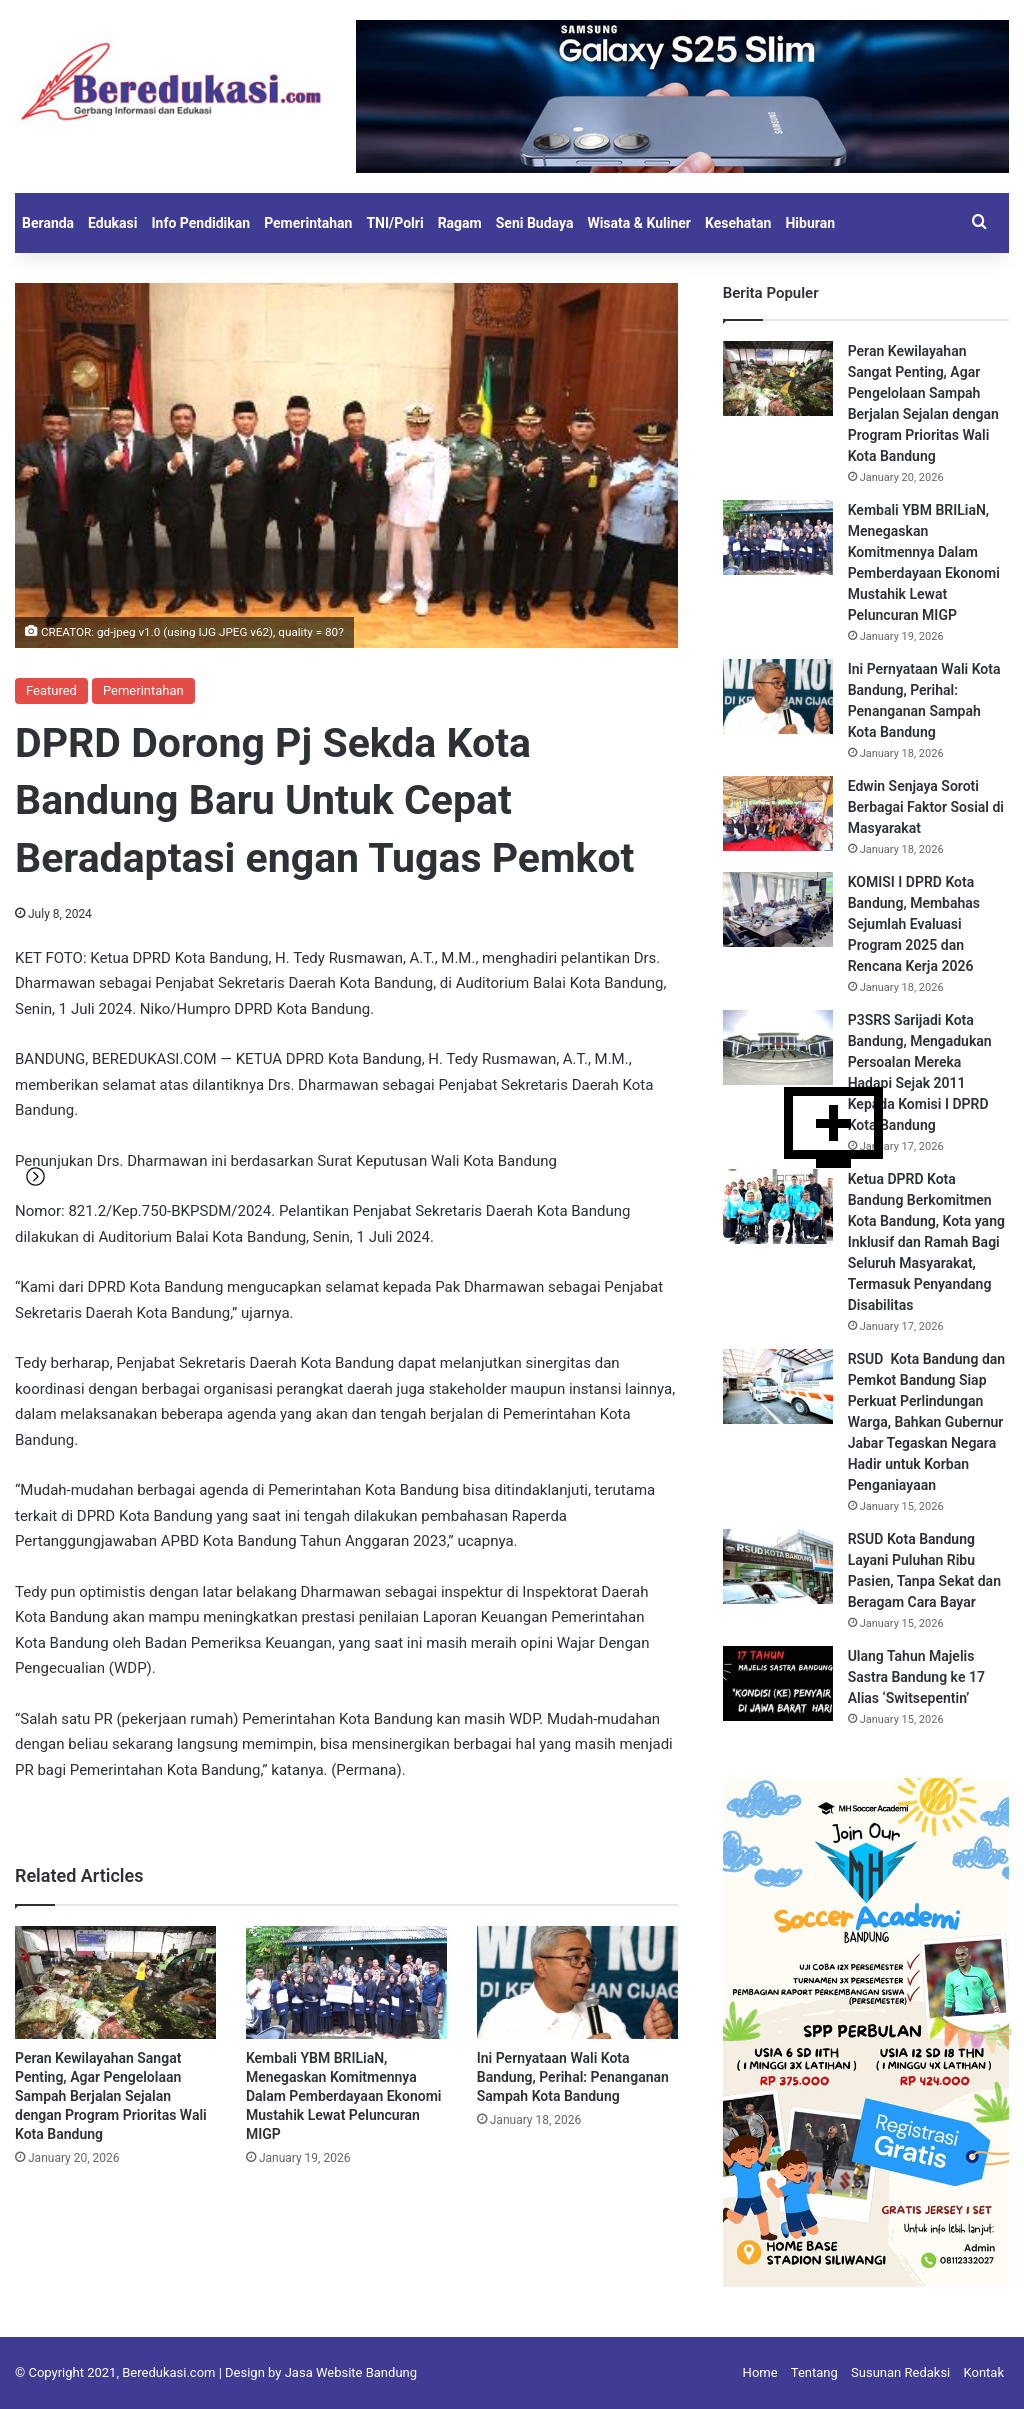 The image size is (1024, 2409). Describe the element at coordinates (833, 1127) in the screenshot. I see `add current video to watch queue` at that location.